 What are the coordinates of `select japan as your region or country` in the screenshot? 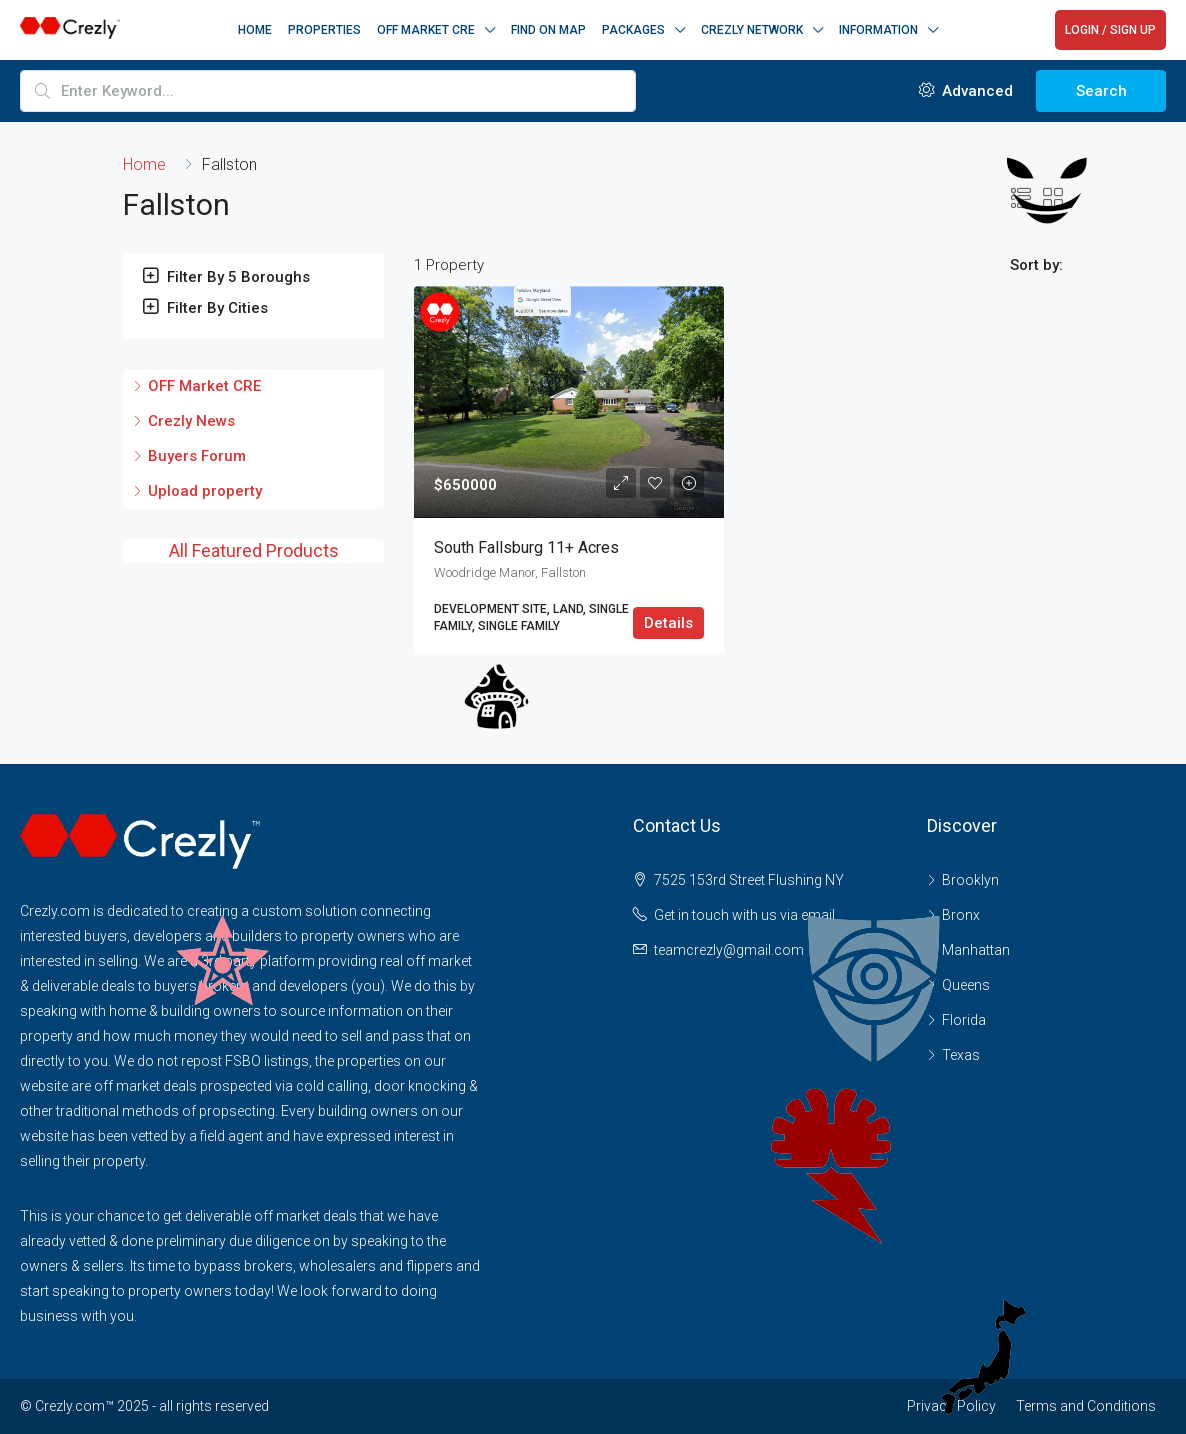 It's located at (983, 1356).